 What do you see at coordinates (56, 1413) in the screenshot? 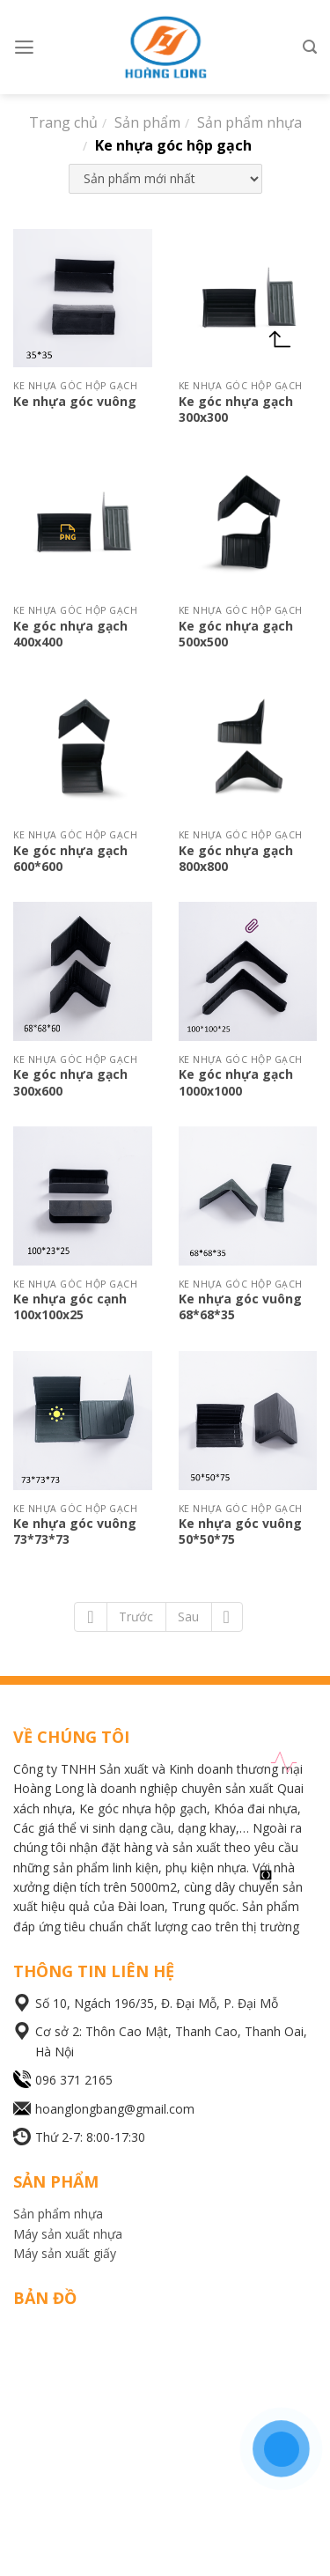
I see `decrease screen brightness` at bounding box center [56, 1413].